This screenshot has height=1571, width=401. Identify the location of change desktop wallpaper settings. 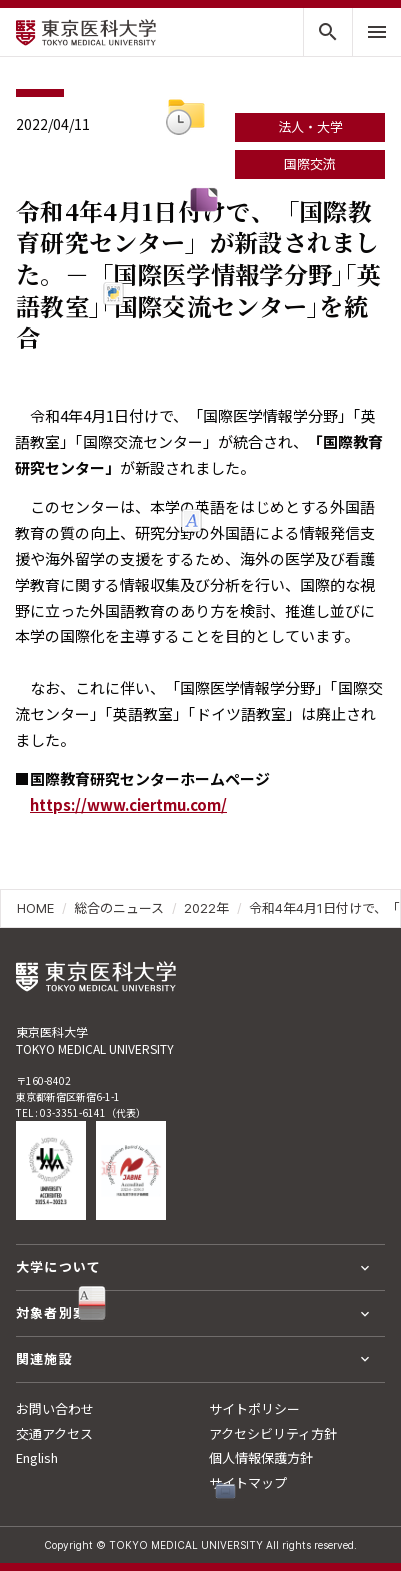
(204, 199).